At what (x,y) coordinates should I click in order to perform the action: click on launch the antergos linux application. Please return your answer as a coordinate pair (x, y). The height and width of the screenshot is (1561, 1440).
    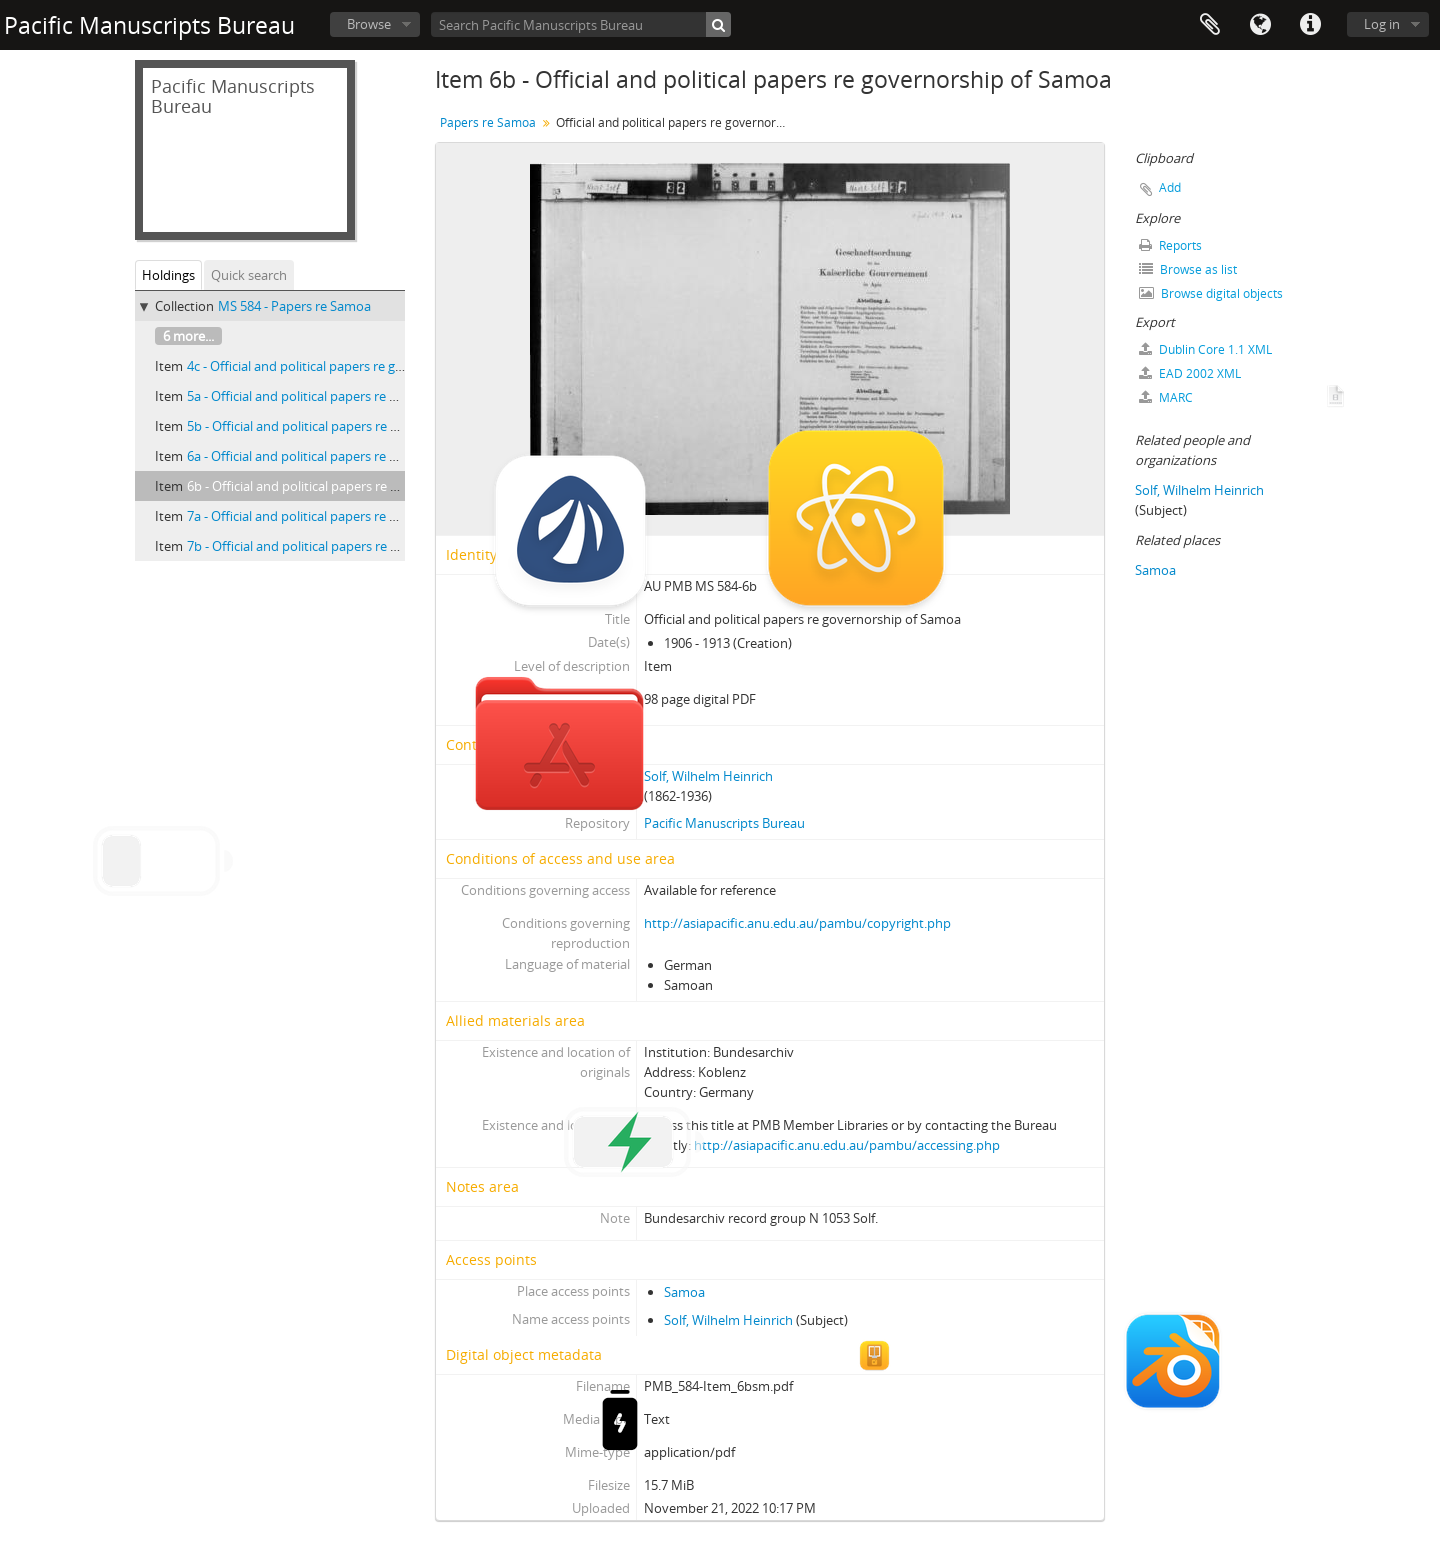
    Looking at the image, I should click on (570, 530).